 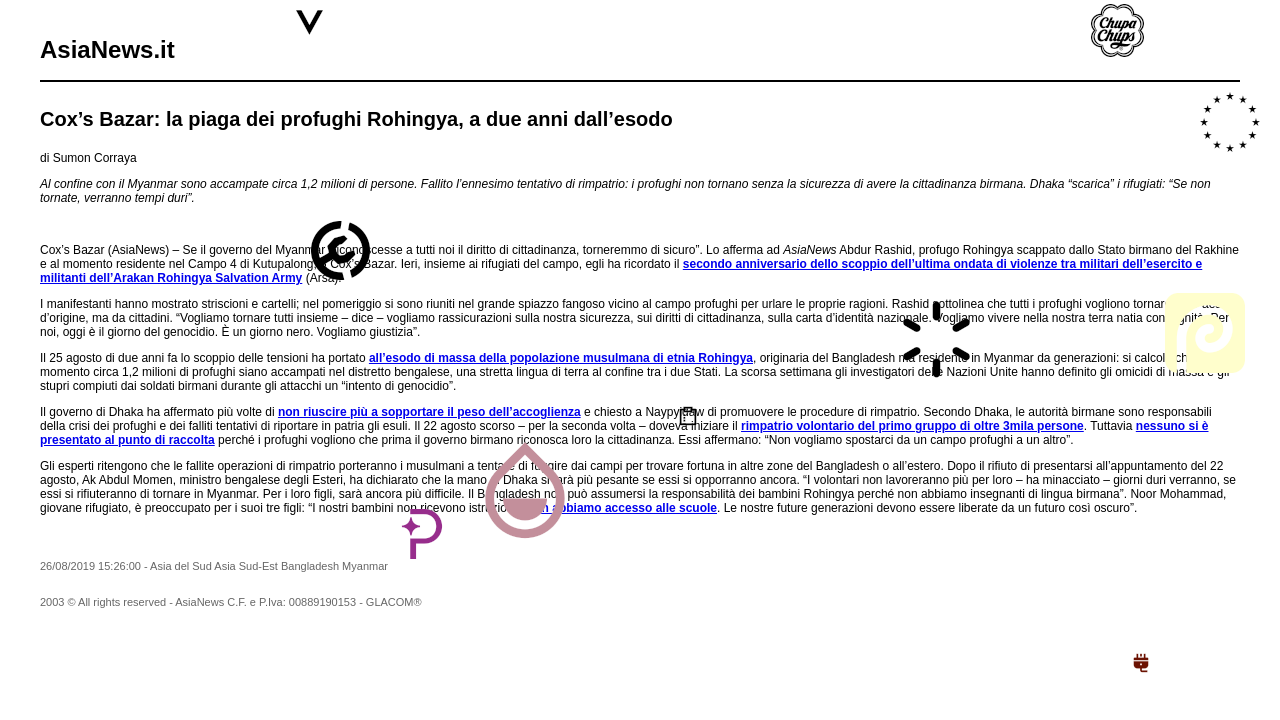 What do you see at coordinates (340, 250) in the screenshot?
I see `visit the Modrinth website or platform` at bounding box center [340, 250].